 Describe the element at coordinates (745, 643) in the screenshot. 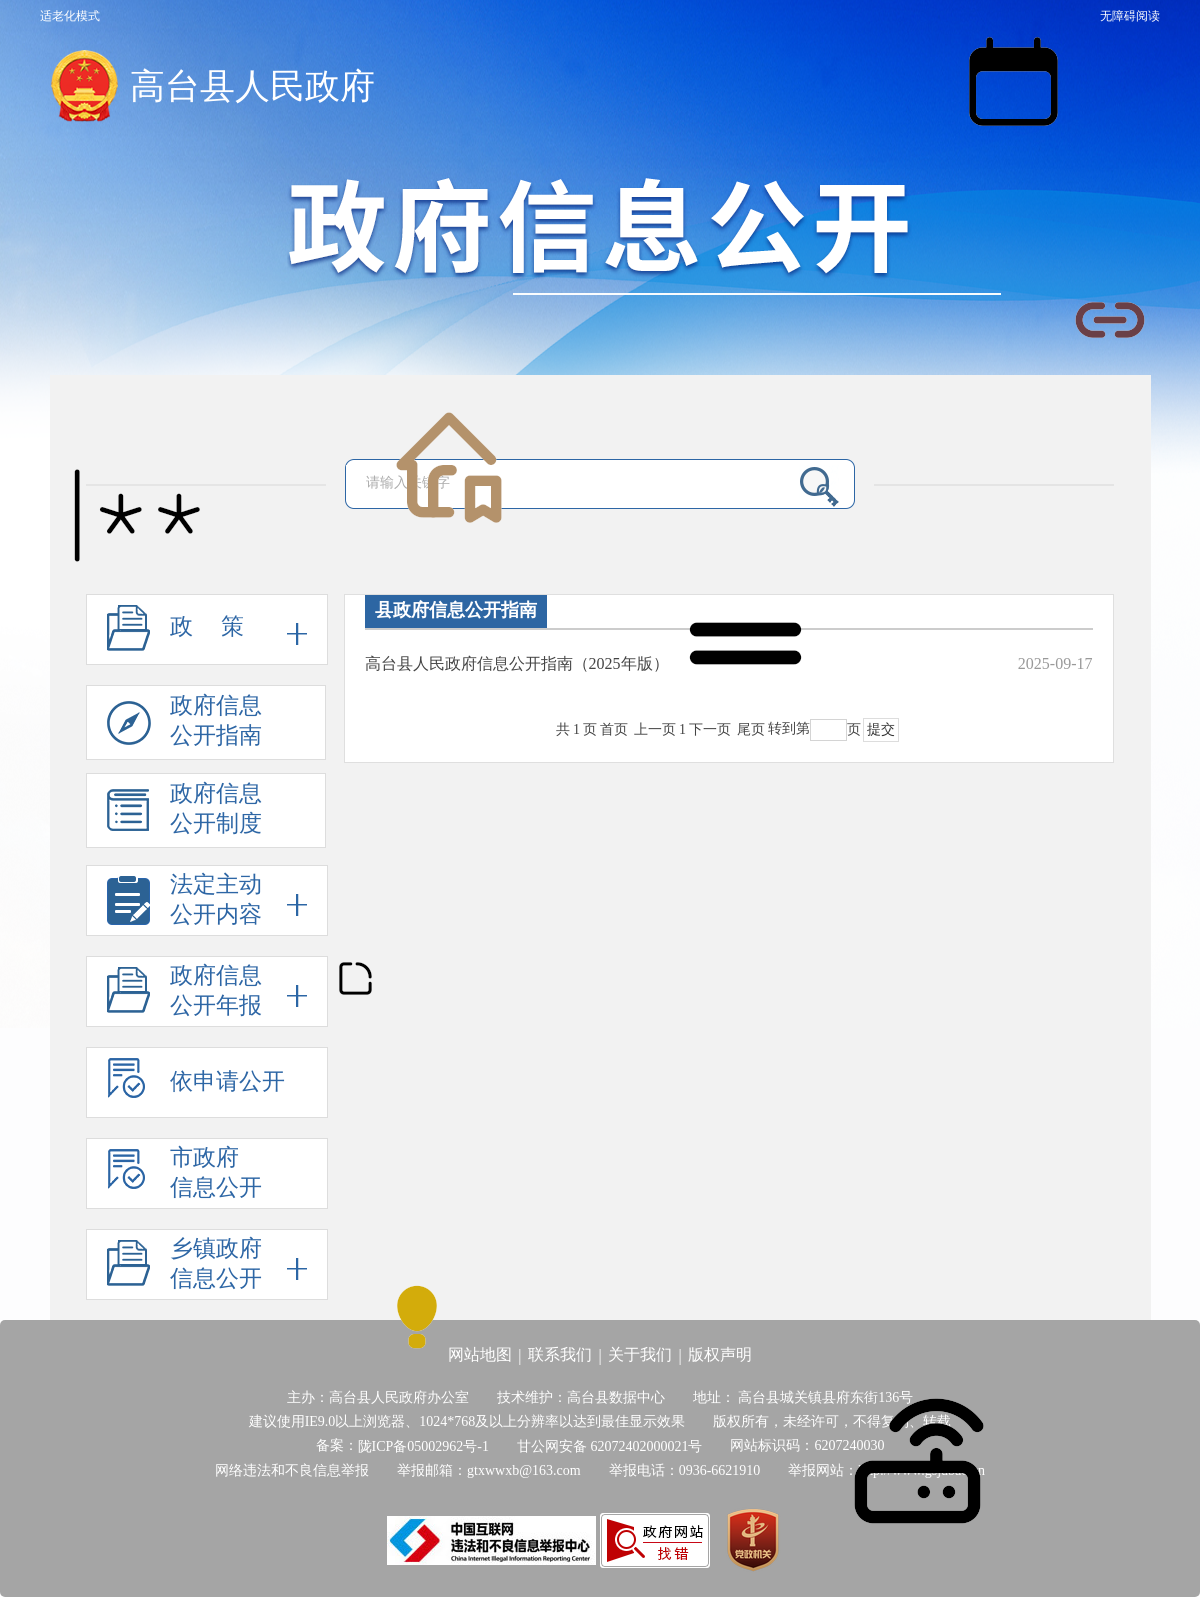

I see `indicates equality or balance between values` at that location.